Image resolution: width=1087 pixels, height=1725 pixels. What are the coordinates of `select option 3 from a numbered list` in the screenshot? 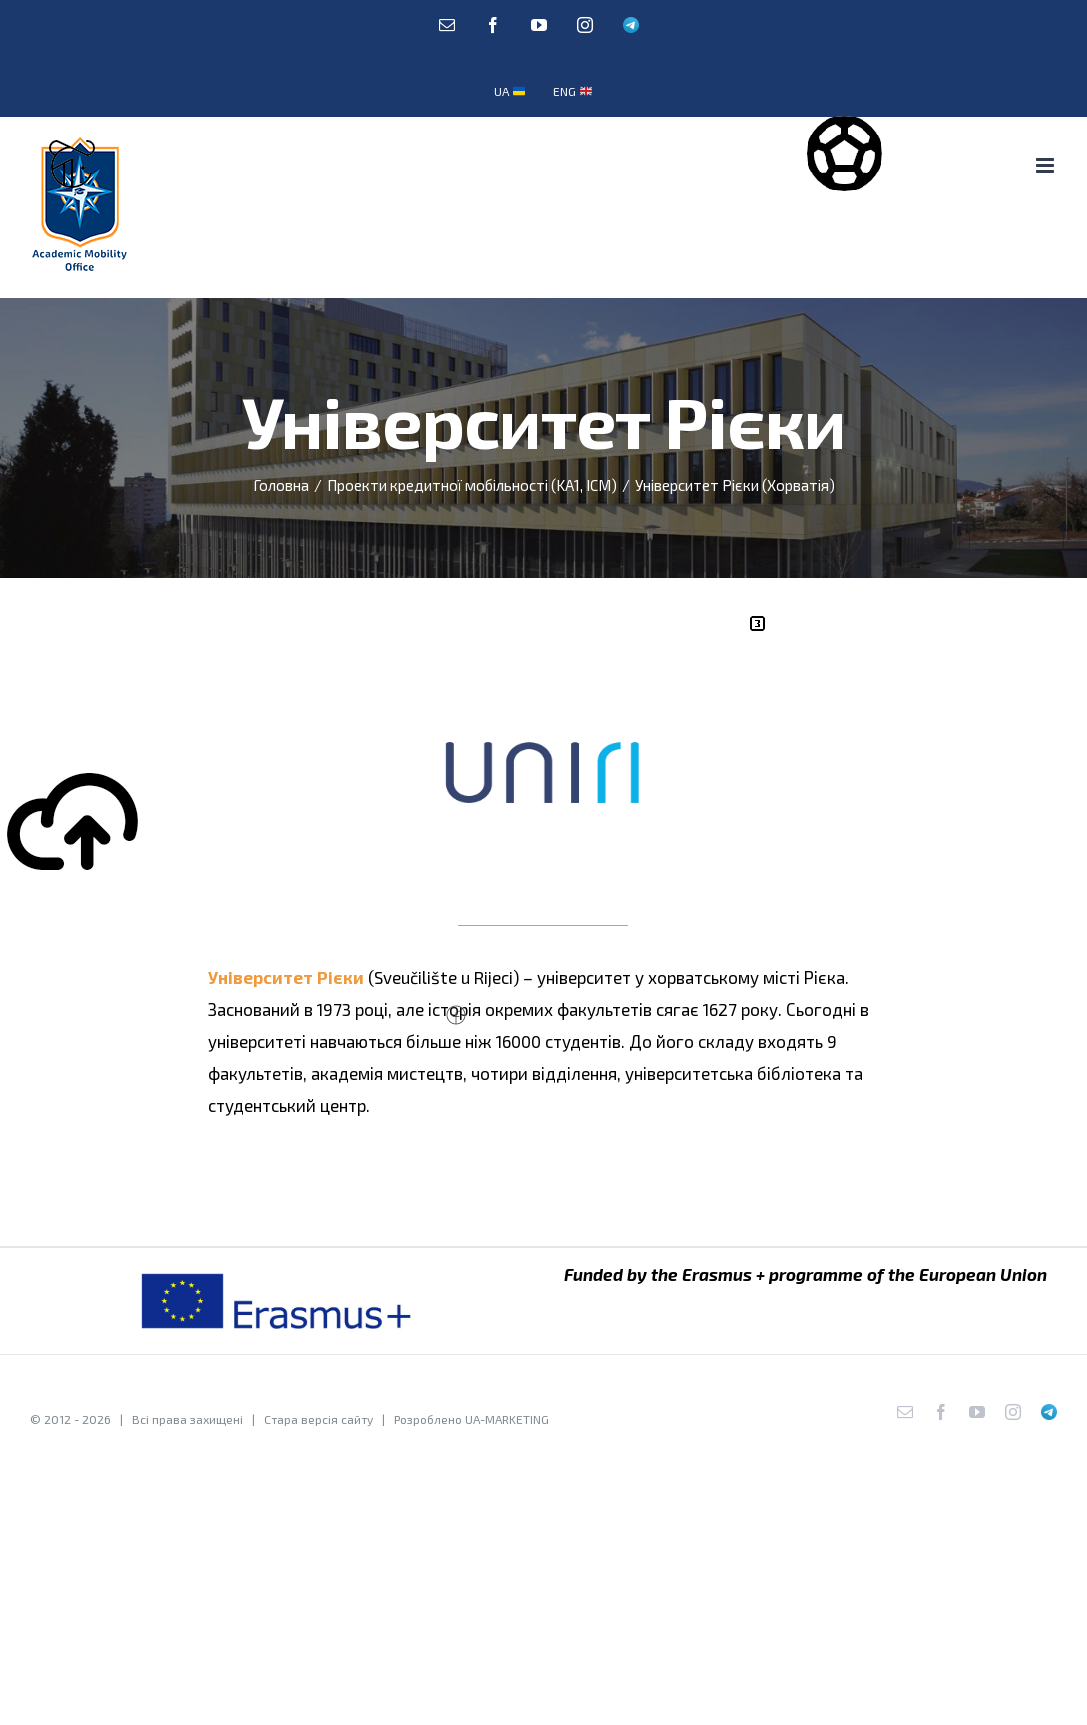 It's located at (757, 623).